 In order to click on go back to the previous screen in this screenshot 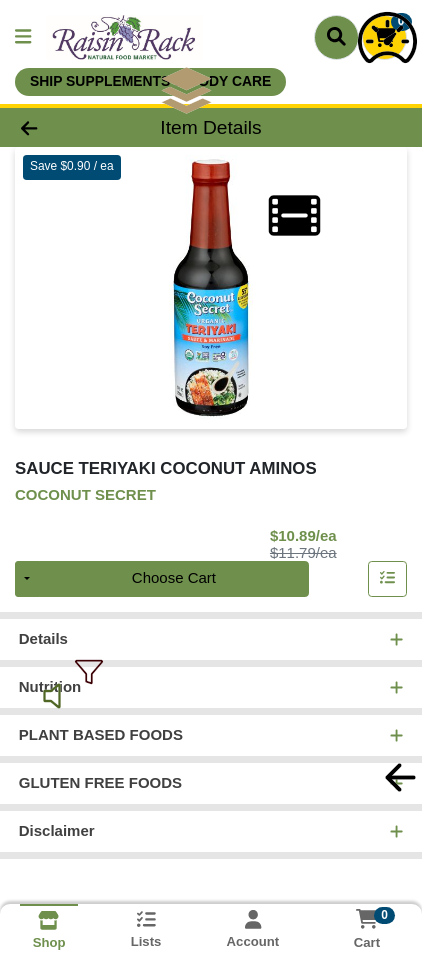, I will do `click(400, 777)`.